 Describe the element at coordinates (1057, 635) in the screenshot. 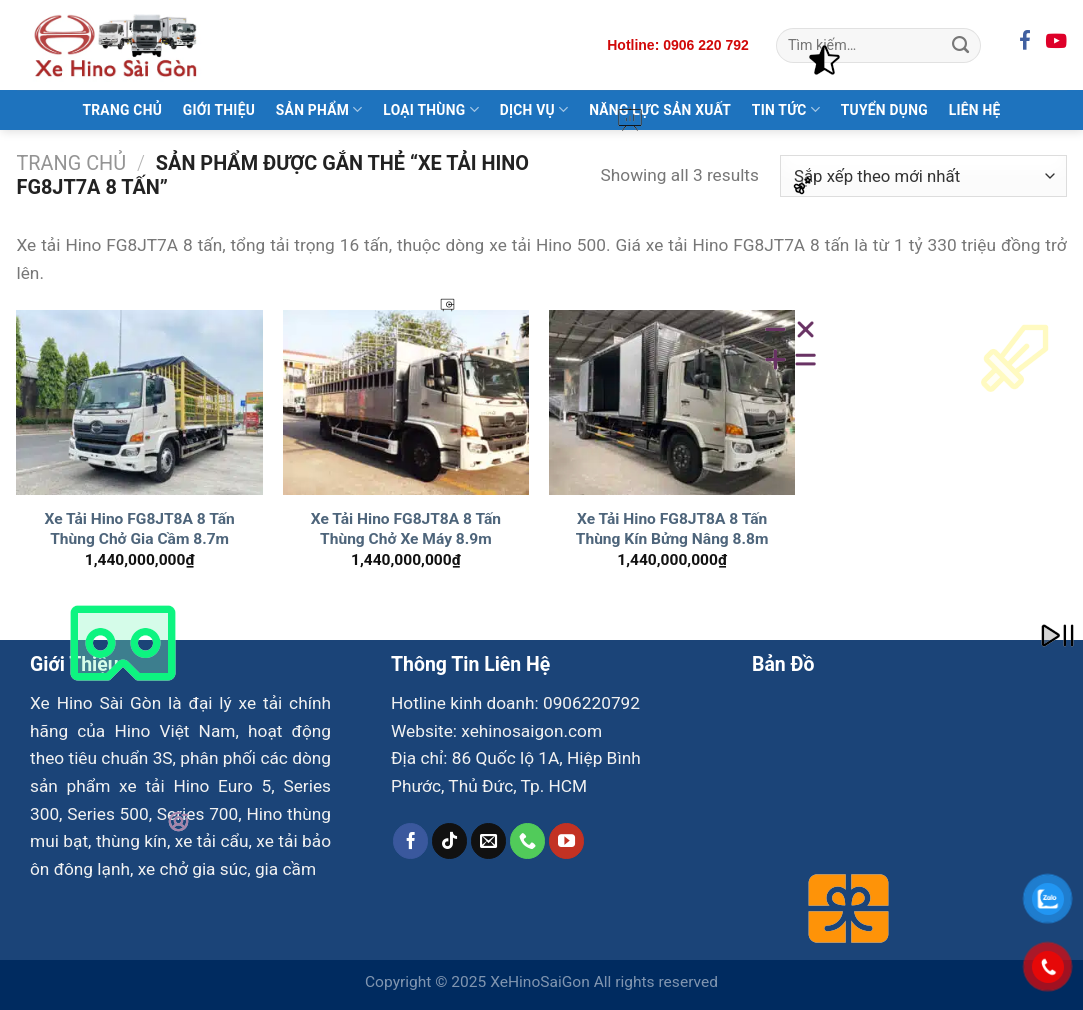

I see `toggle between play and pause for media playback` at that location.